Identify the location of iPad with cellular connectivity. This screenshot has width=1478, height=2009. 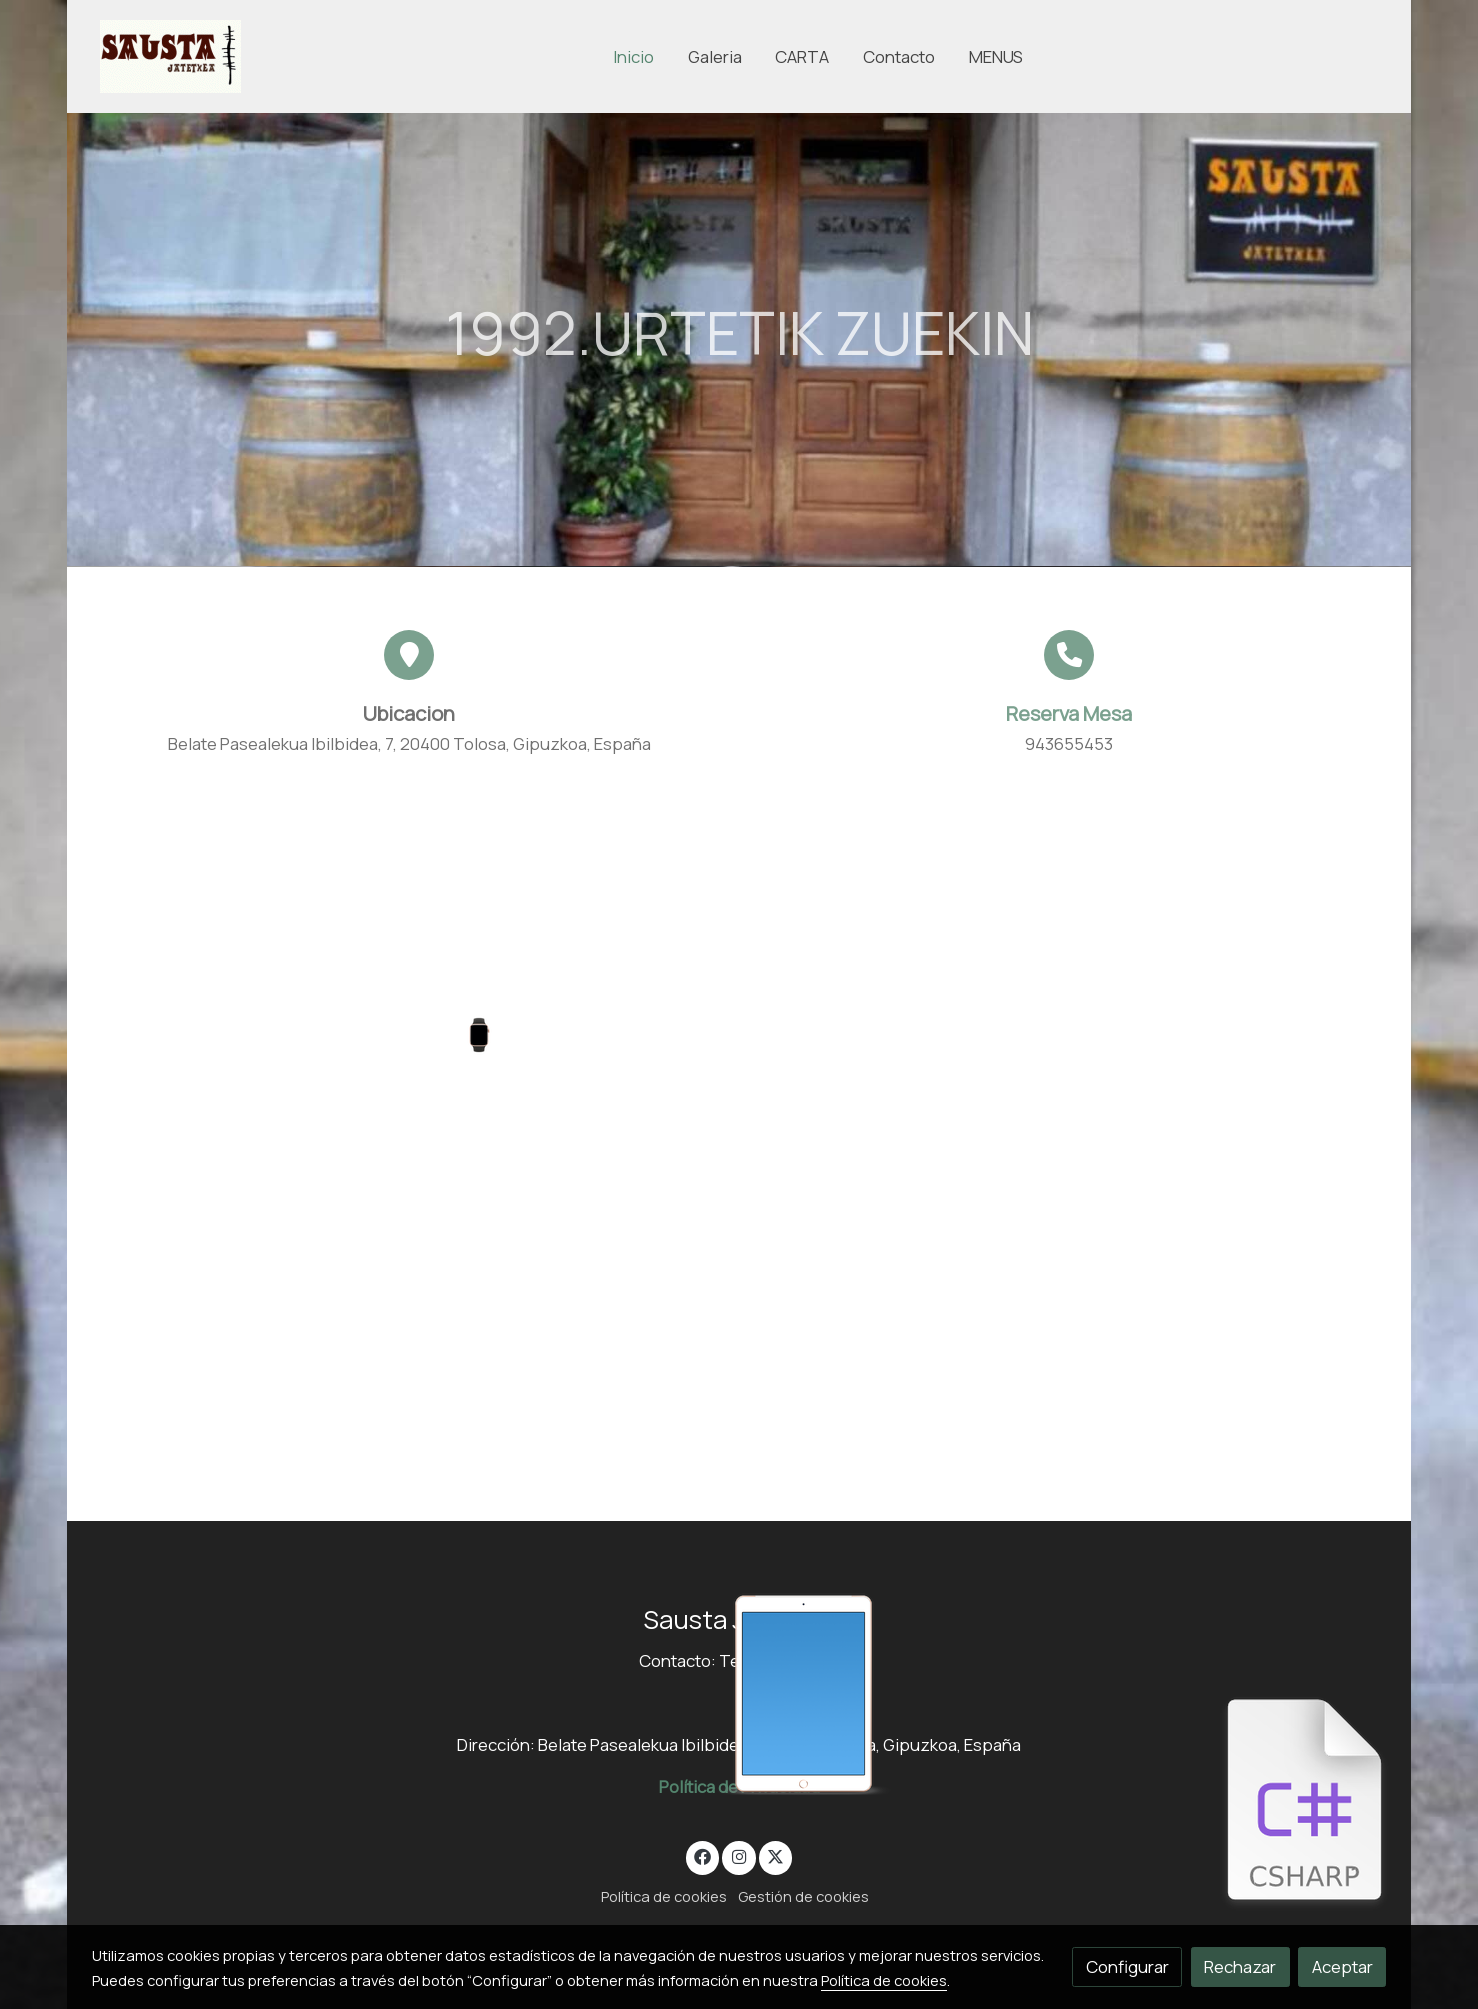
(803, 1695).